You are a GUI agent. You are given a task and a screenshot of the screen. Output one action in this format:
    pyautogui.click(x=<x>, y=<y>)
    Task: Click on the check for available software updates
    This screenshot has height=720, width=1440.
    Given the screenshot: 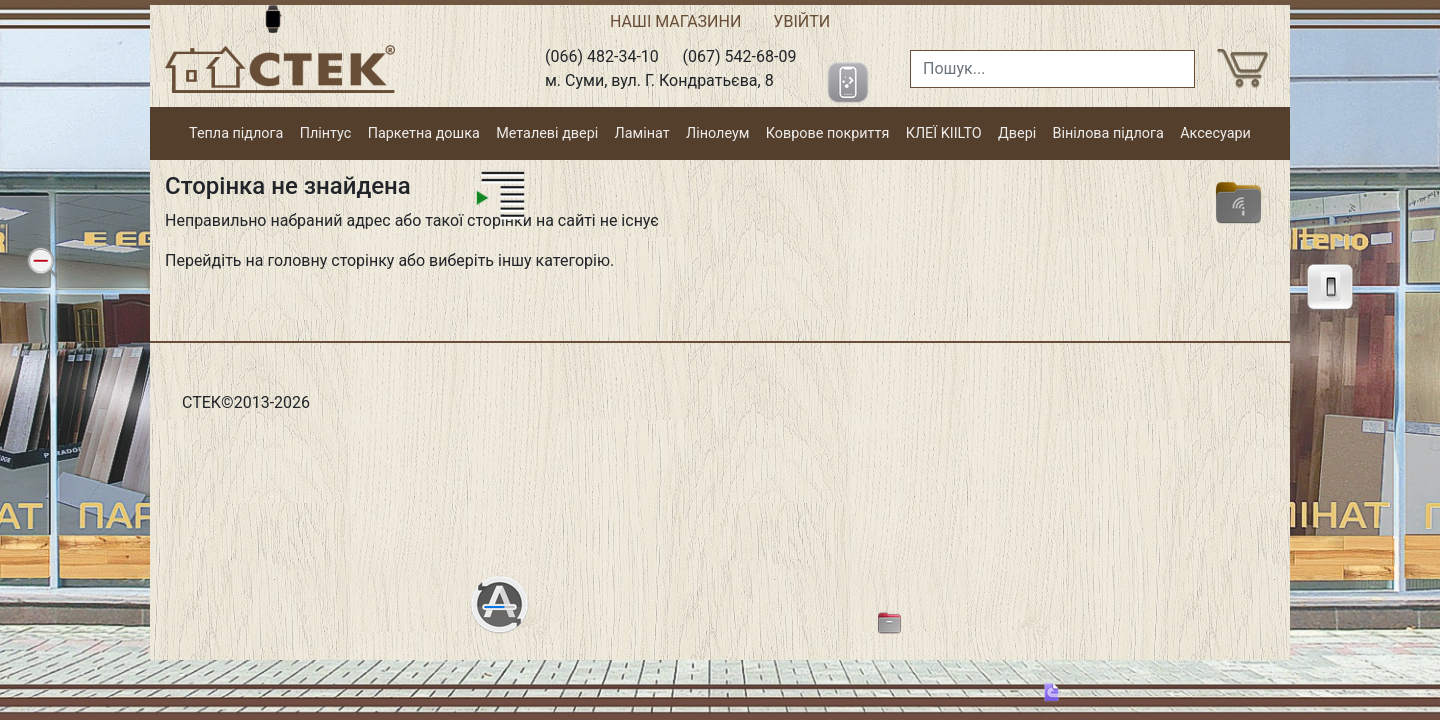 What is the action you would take?
    pyautogui.click(x=499, y=604)
    